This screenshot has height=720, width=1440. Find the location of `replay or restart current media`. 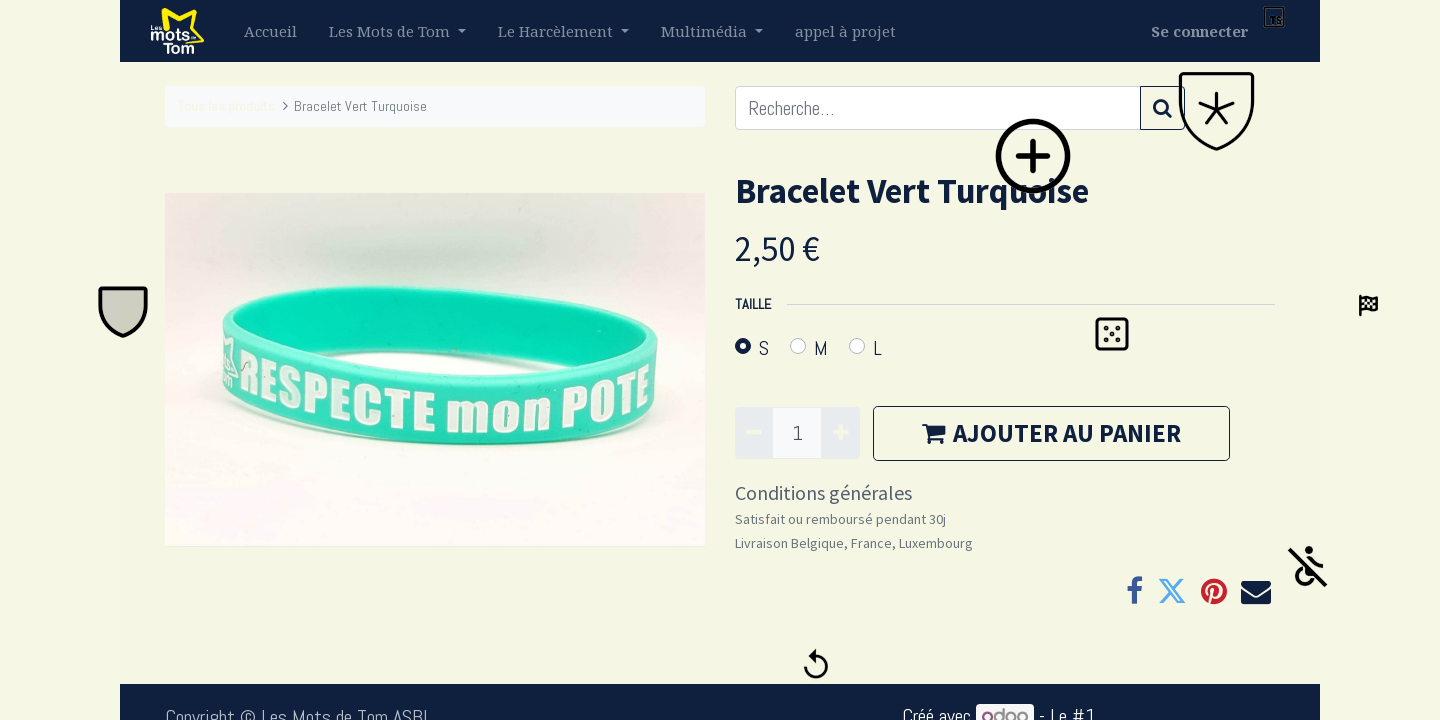

replay or restart current media is located at coordinates (816, 665).